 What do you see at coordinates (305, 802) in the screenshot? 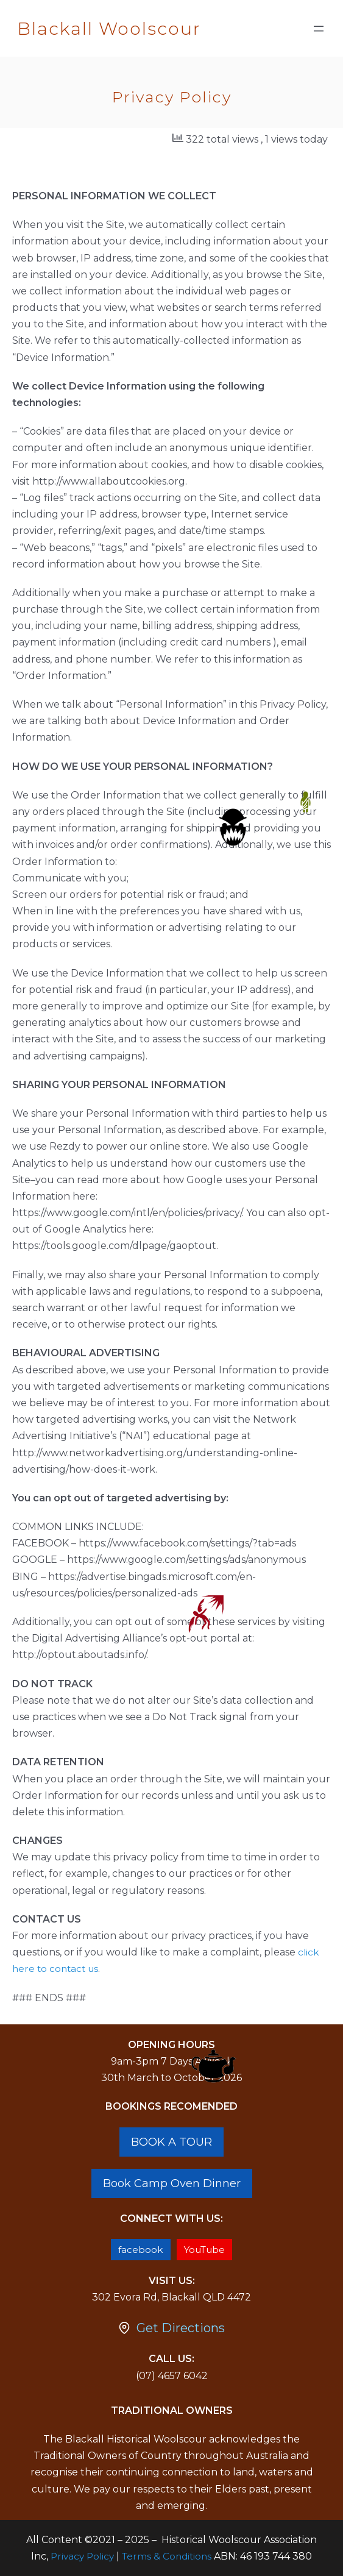
I see `select roman or ancient civilization theme` at bounding box center [305, 802].